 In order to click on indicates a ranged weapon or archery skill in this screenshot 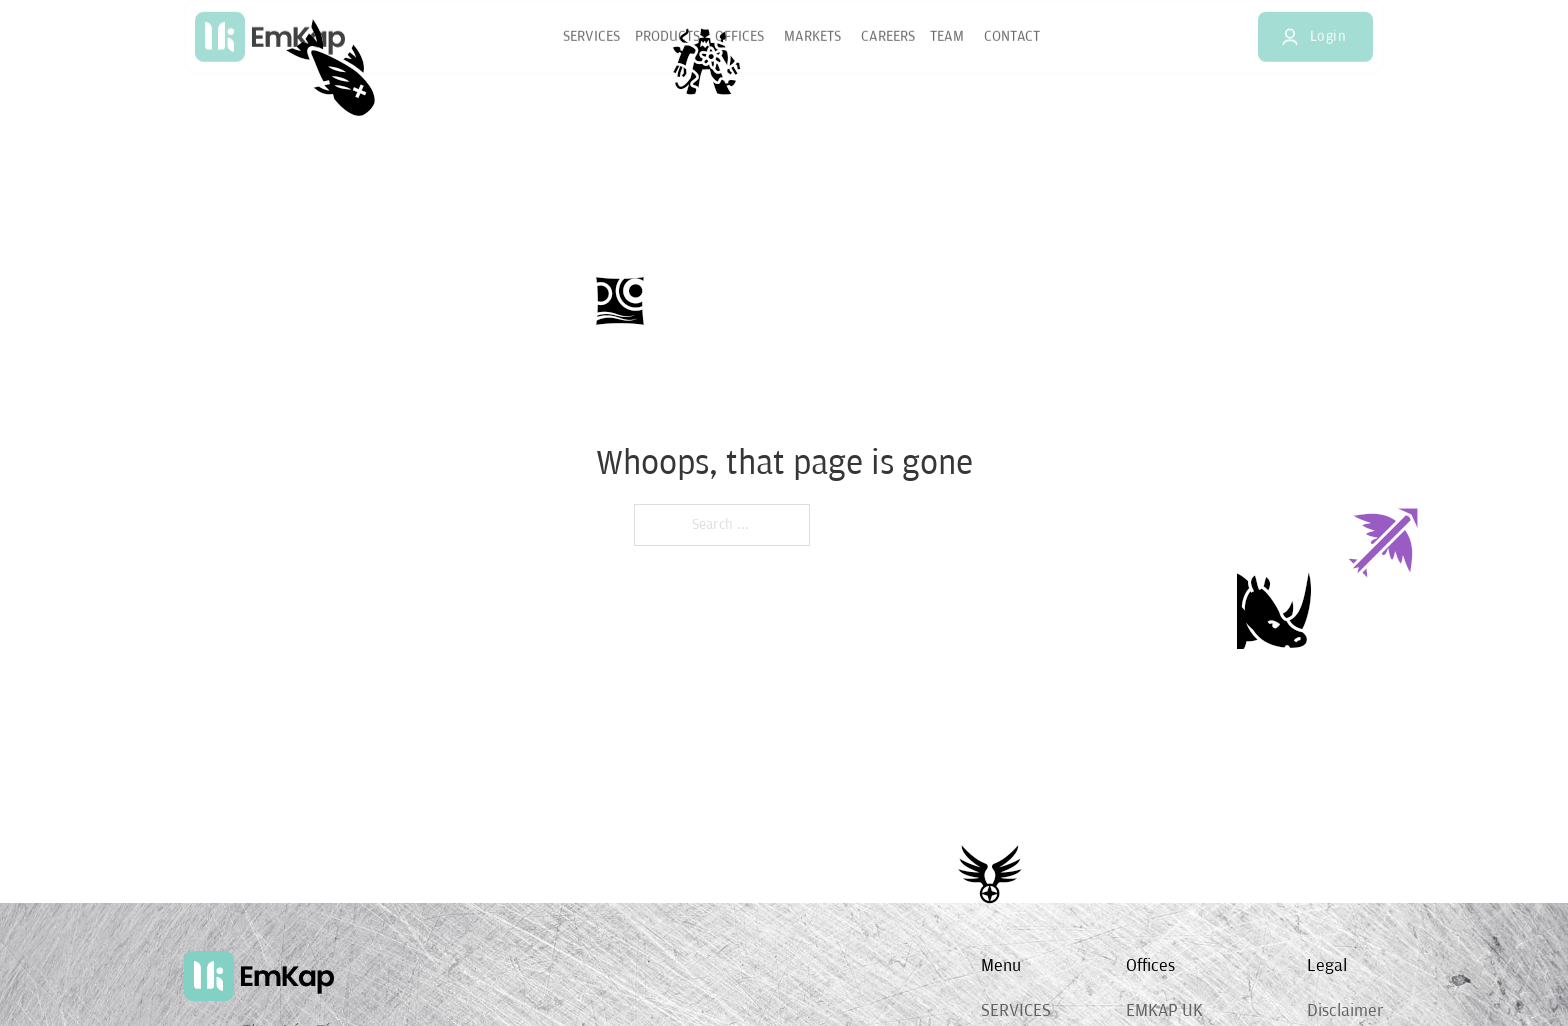, I will do `click(1383, 543)`.